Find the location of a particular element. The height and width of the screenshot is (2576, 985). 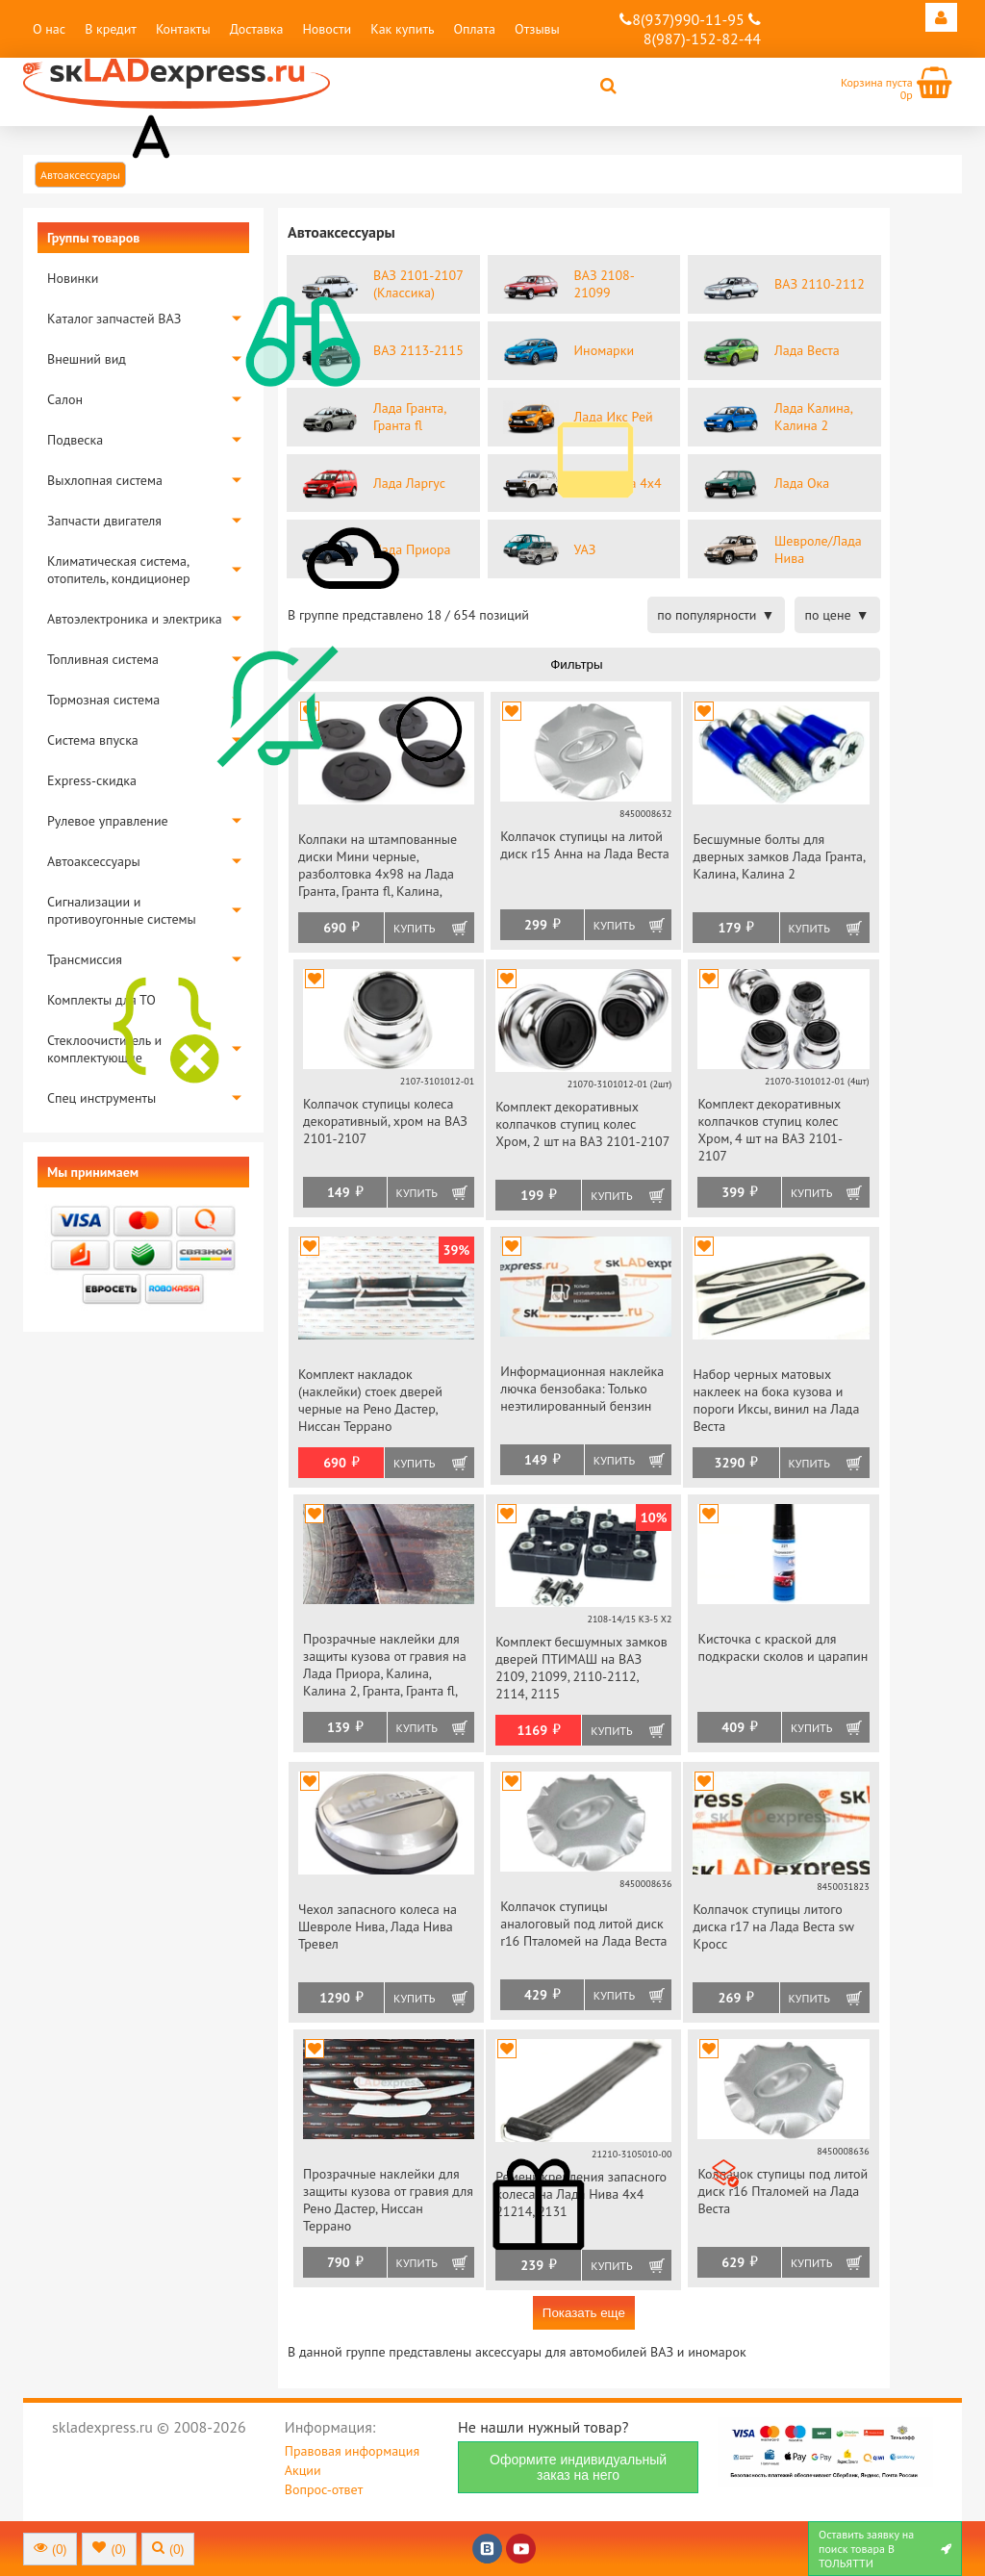

view cloud storage is located at coordinates (353, 558).